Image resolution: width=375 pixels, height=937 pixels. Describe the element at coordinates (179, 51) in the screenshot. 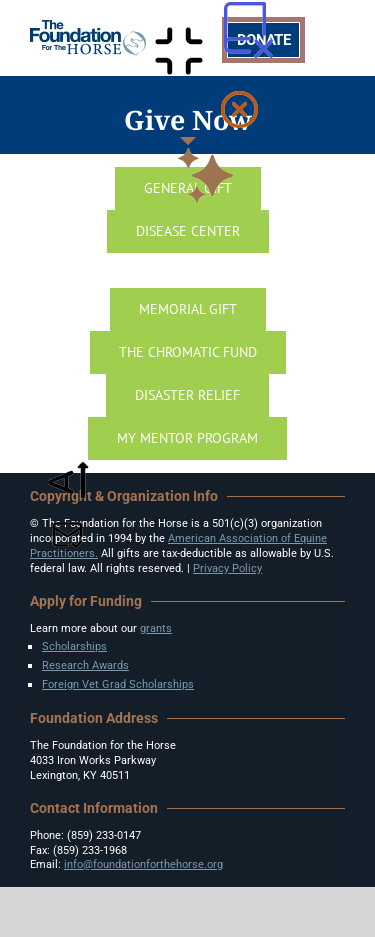

I see `exit fullscreen mode` at that location.